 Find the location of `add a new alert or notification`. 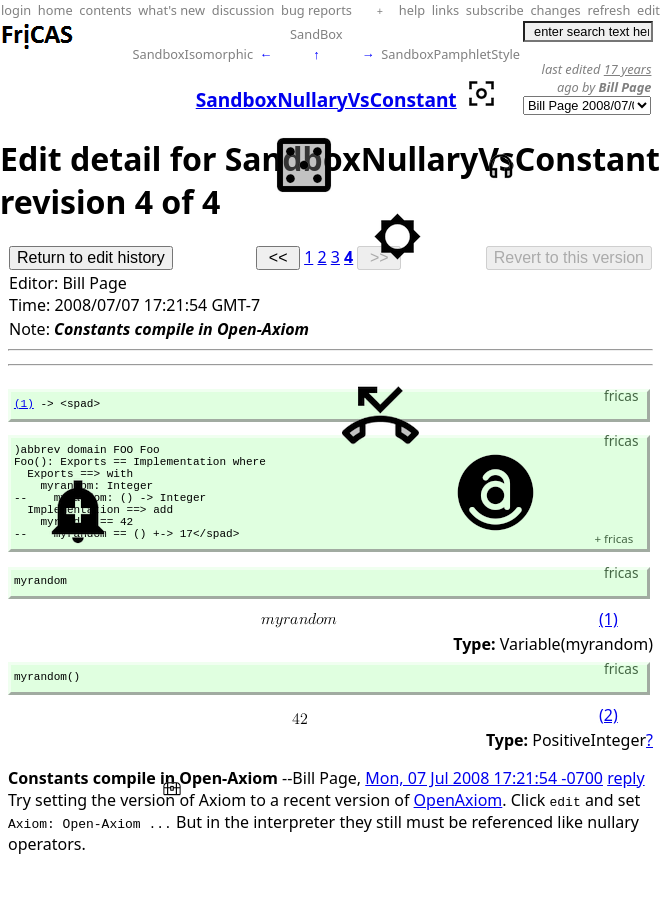

add a new alert or notification is located at coordinates (78, 511).